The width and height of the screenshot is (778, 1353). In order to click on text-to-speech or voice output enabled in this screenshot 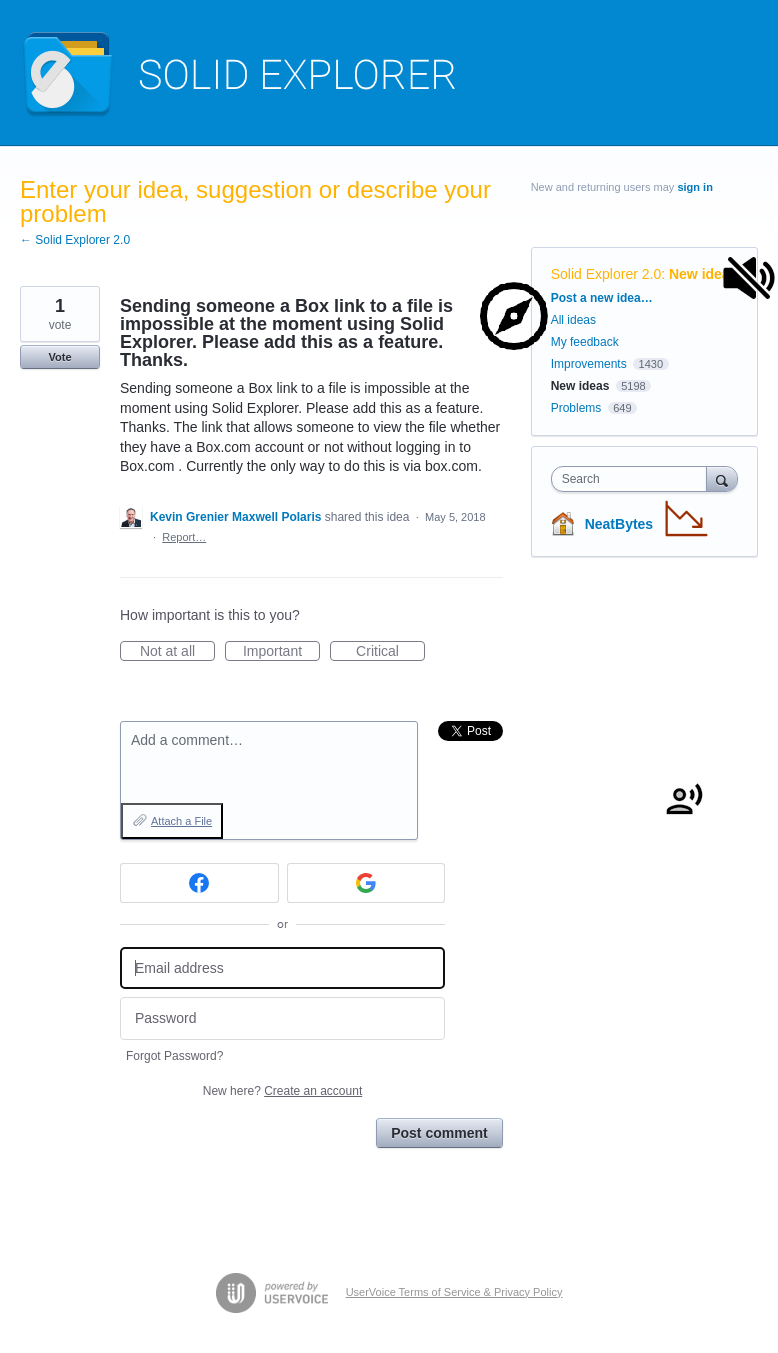, I will do `click(684, 799)`.